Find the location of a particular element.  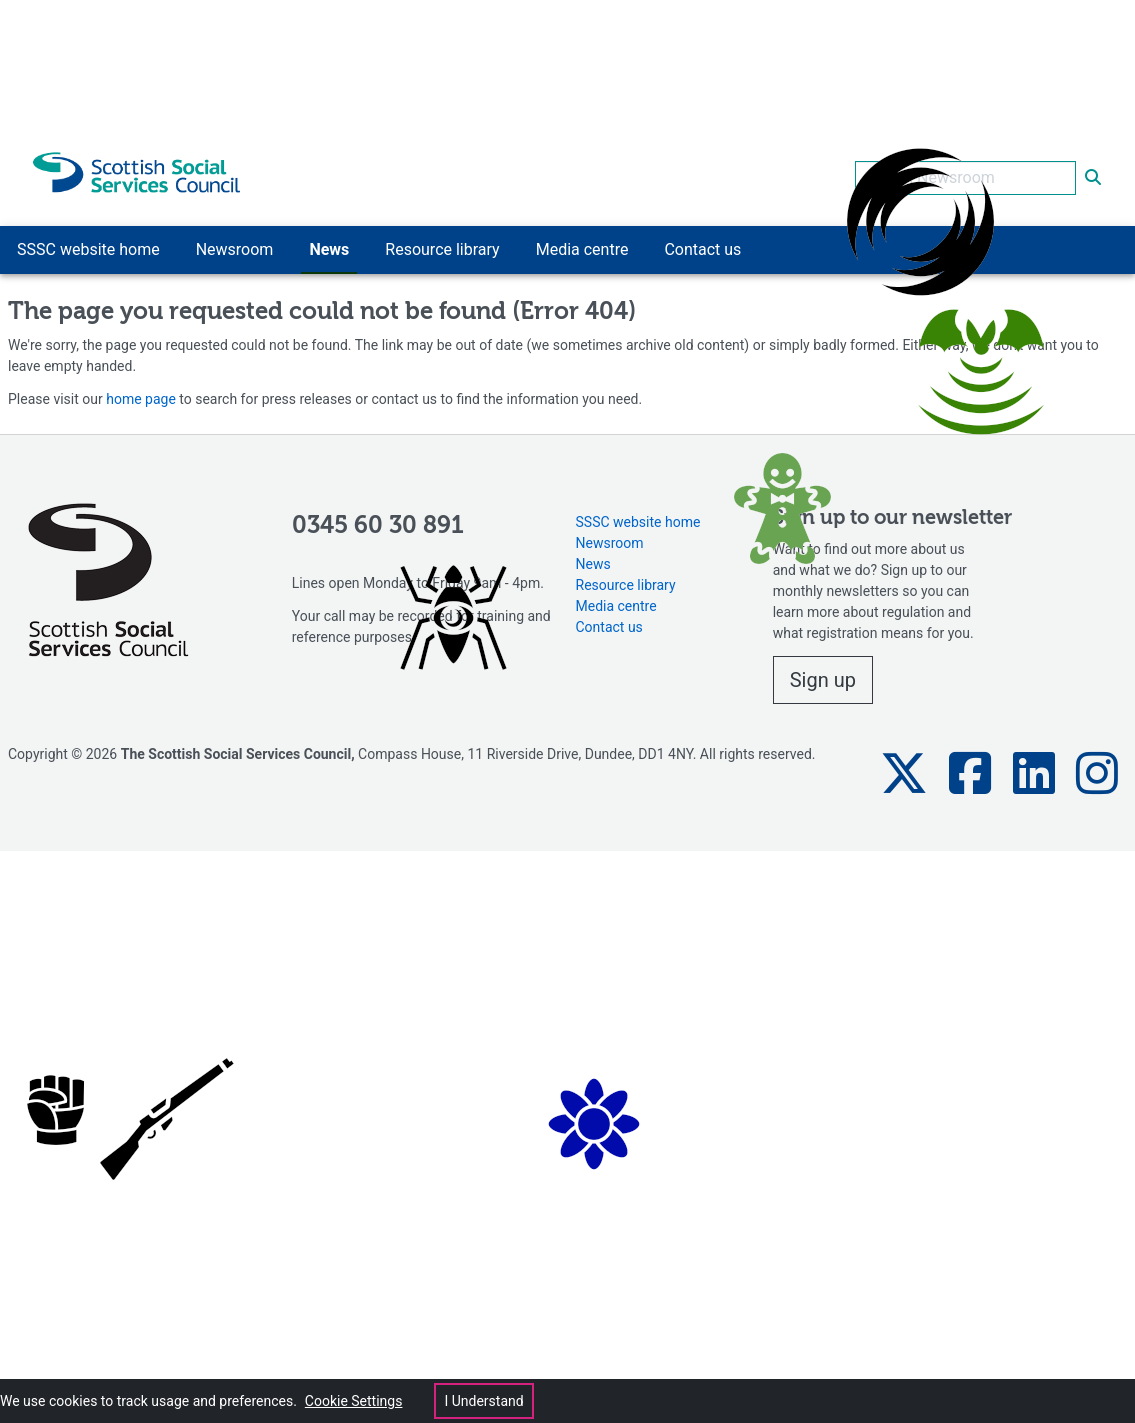

access holiday or seasonal content is located at coordinates (782, 508).